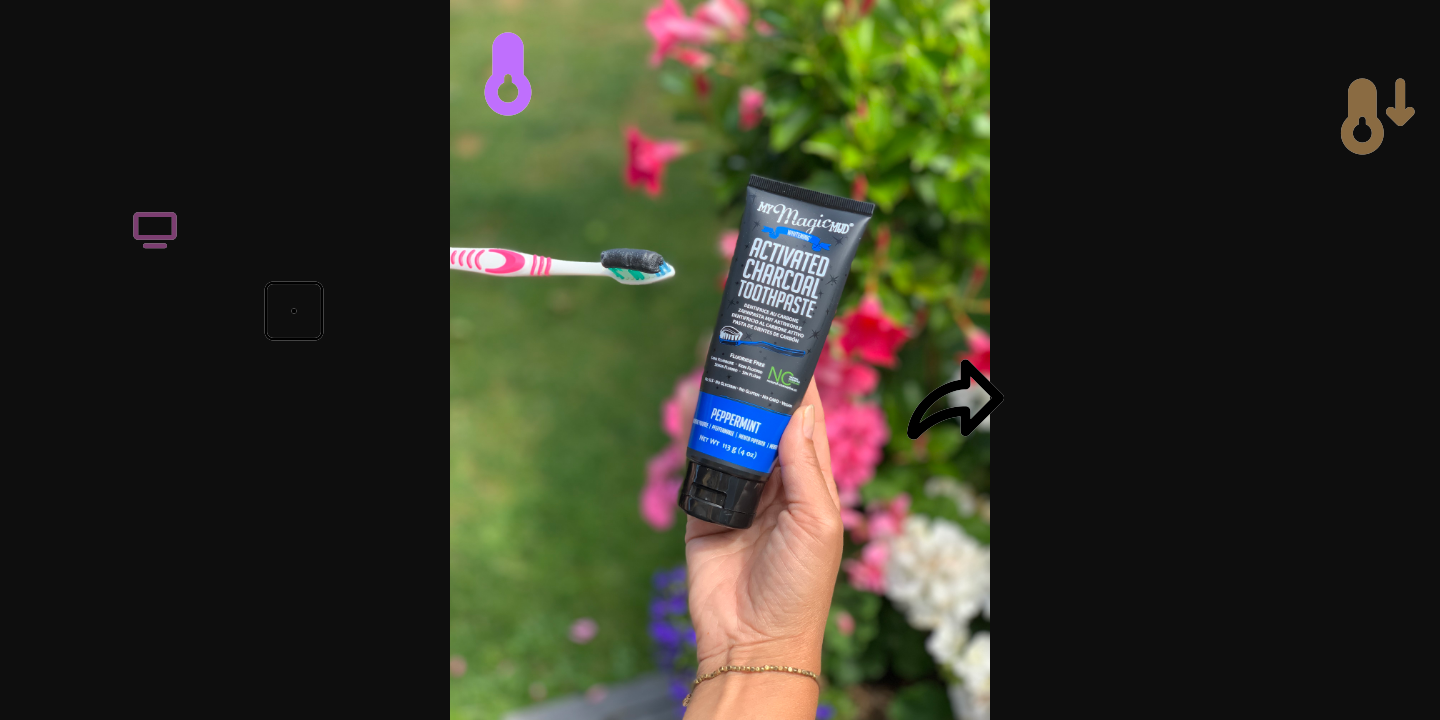 The height and width of the screenshot is (720, 1440). What do you see at coordinates (1376, 116) in the screenshot?
I see `indicates temperature is decreasing` at bounding box center [1376, 116].